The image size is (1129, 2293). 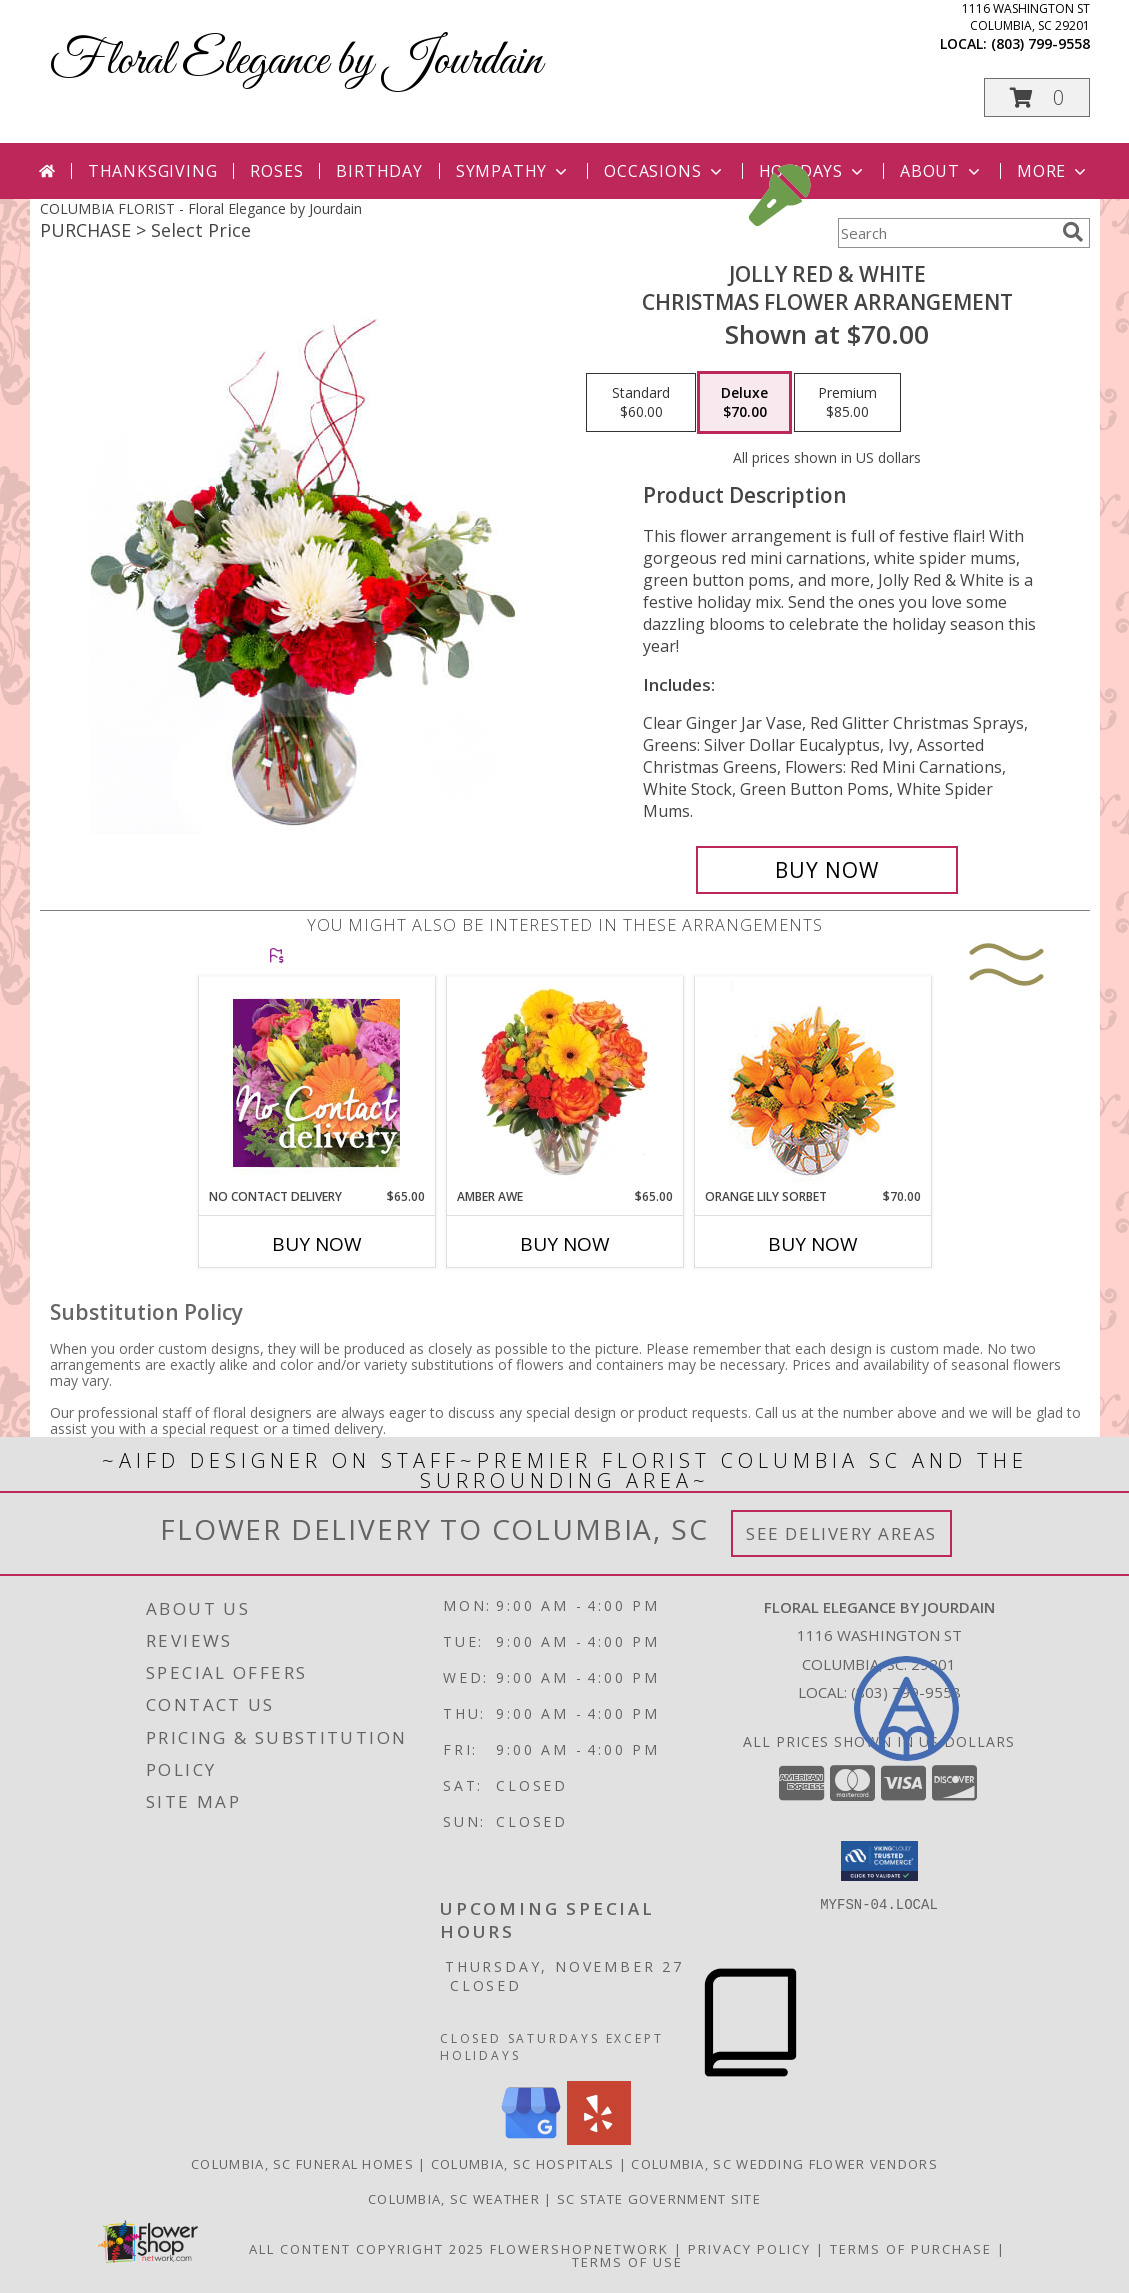 What do you see at coordinates (1006, 964) in the screenshot?
I see `indicates approximate or estimated value` at bounding box center [1006, 964].